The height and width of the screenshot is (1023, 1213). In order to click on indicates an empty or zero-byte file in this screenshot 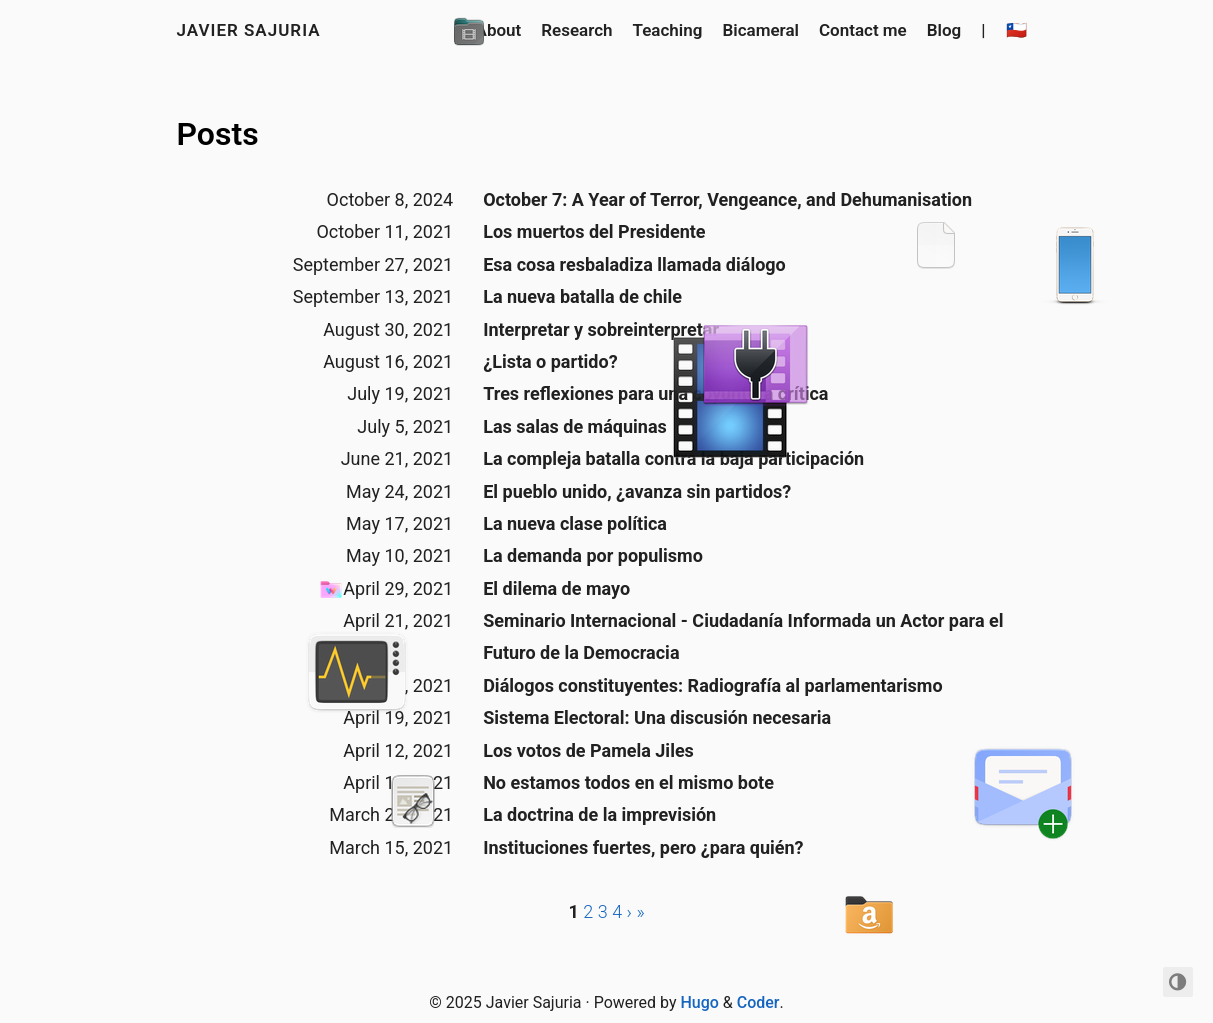, I will do `click(936, 245)`.